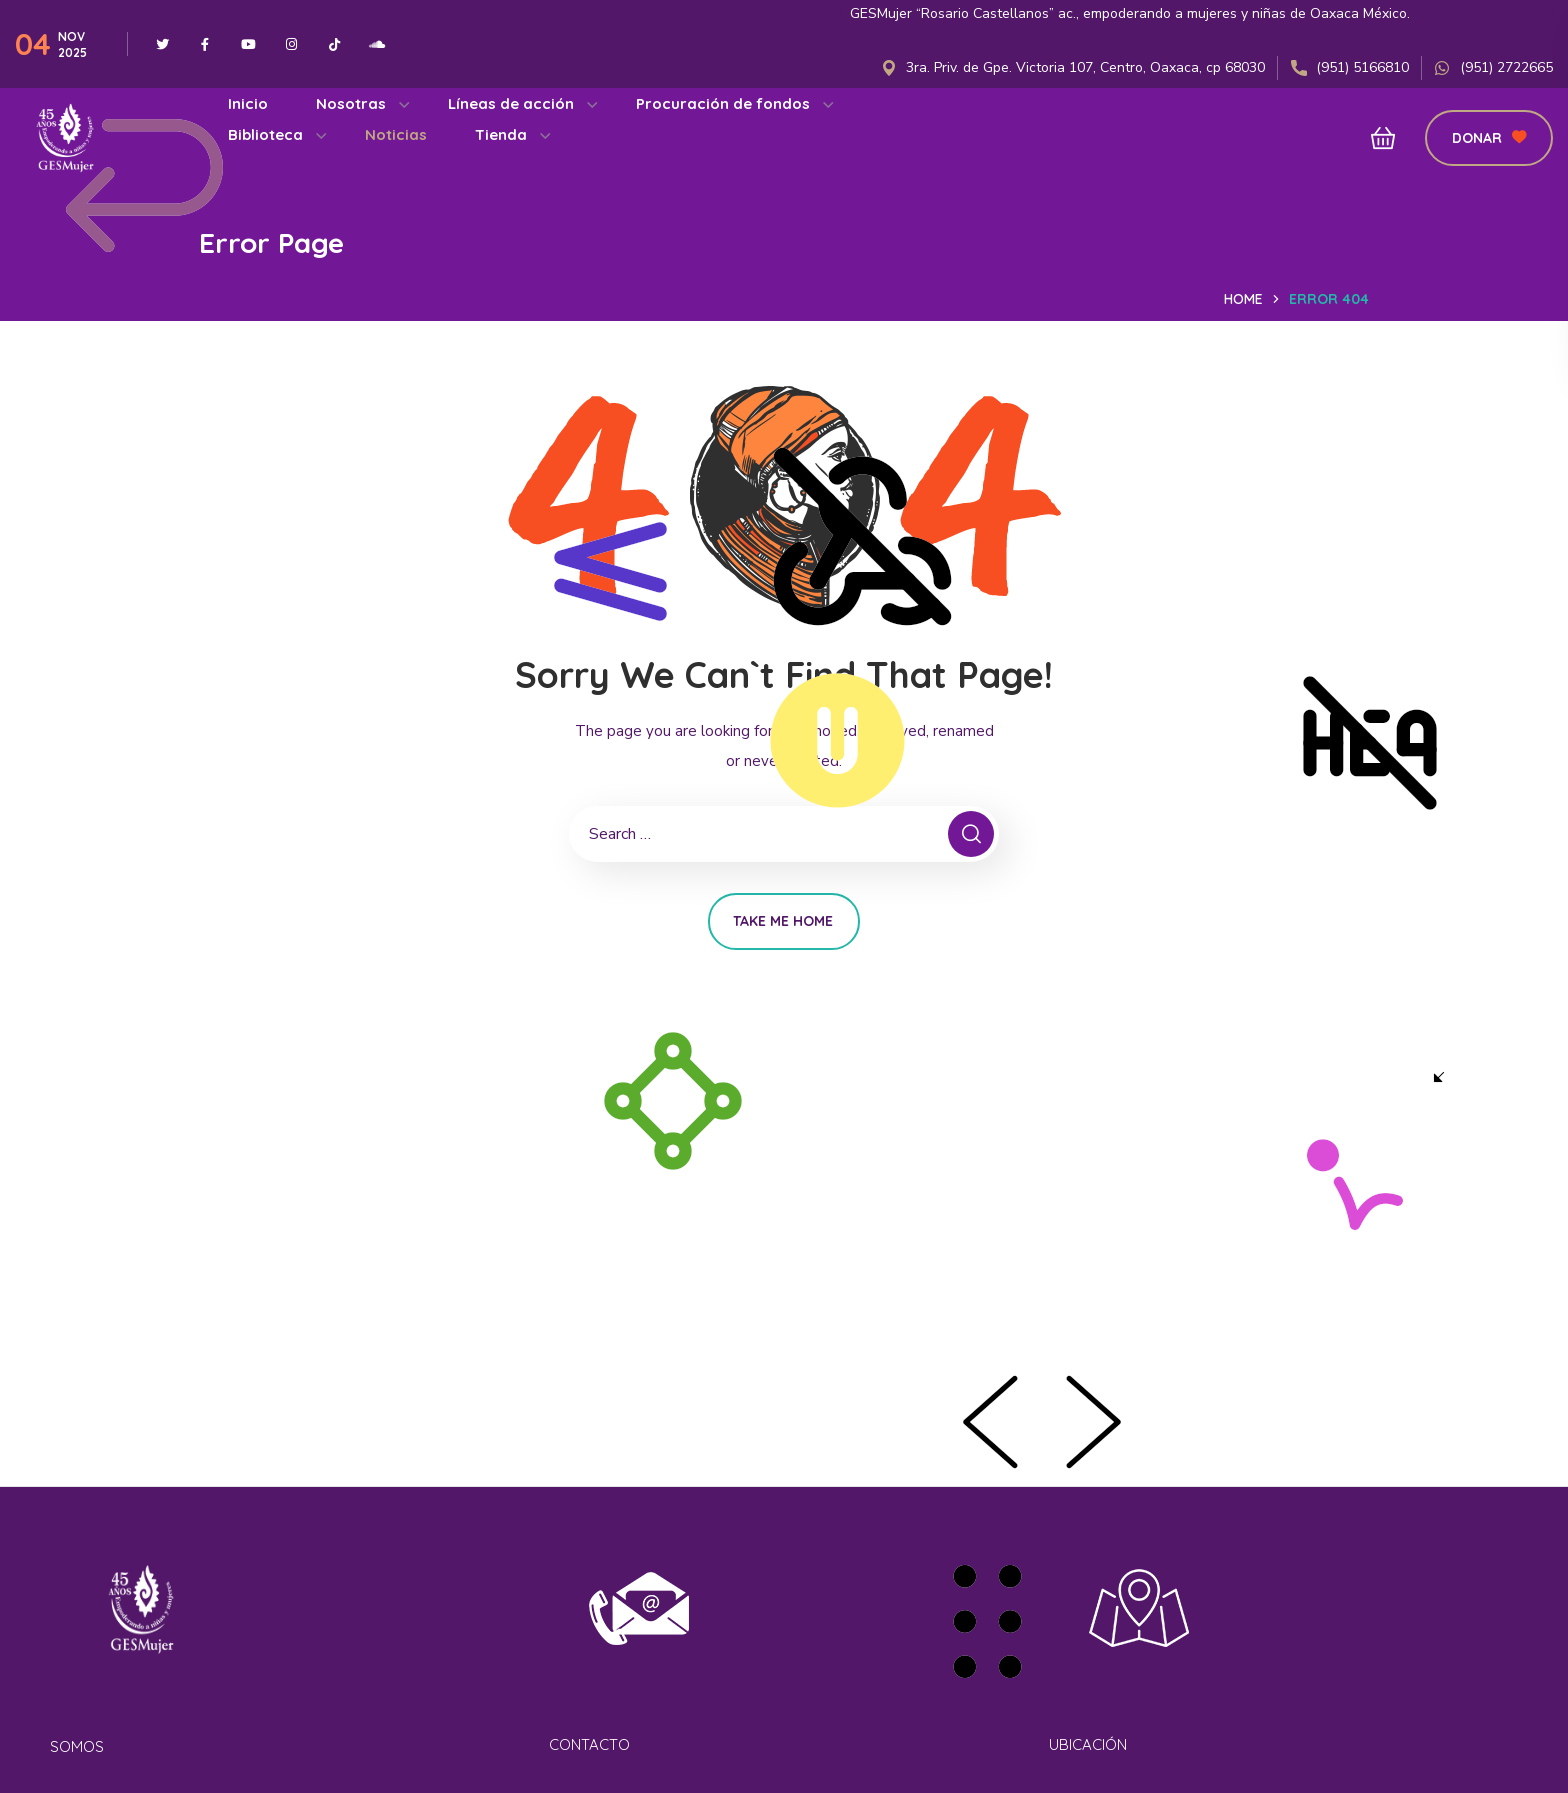 The height and width of the screenshot is (1793, 1568). I want to click on navigate back or return to previous screen, so click(1355, 1182).